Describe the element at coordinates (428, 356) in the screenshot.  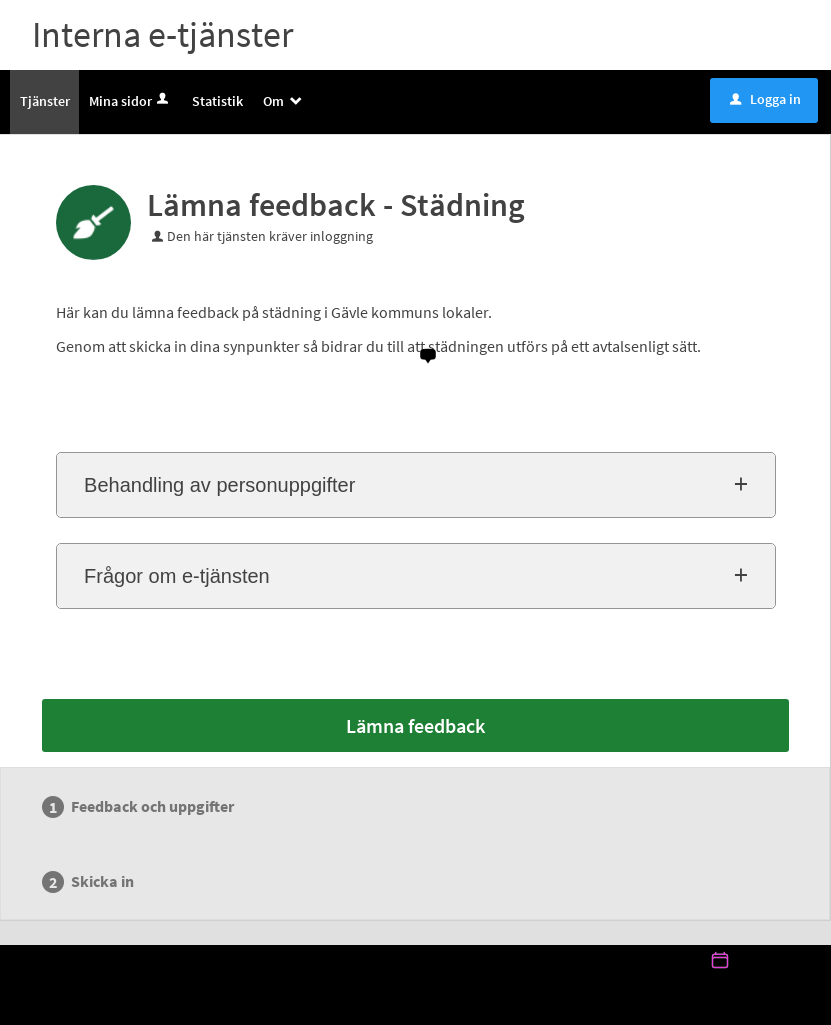
I see `open chat or messaging` at that location.